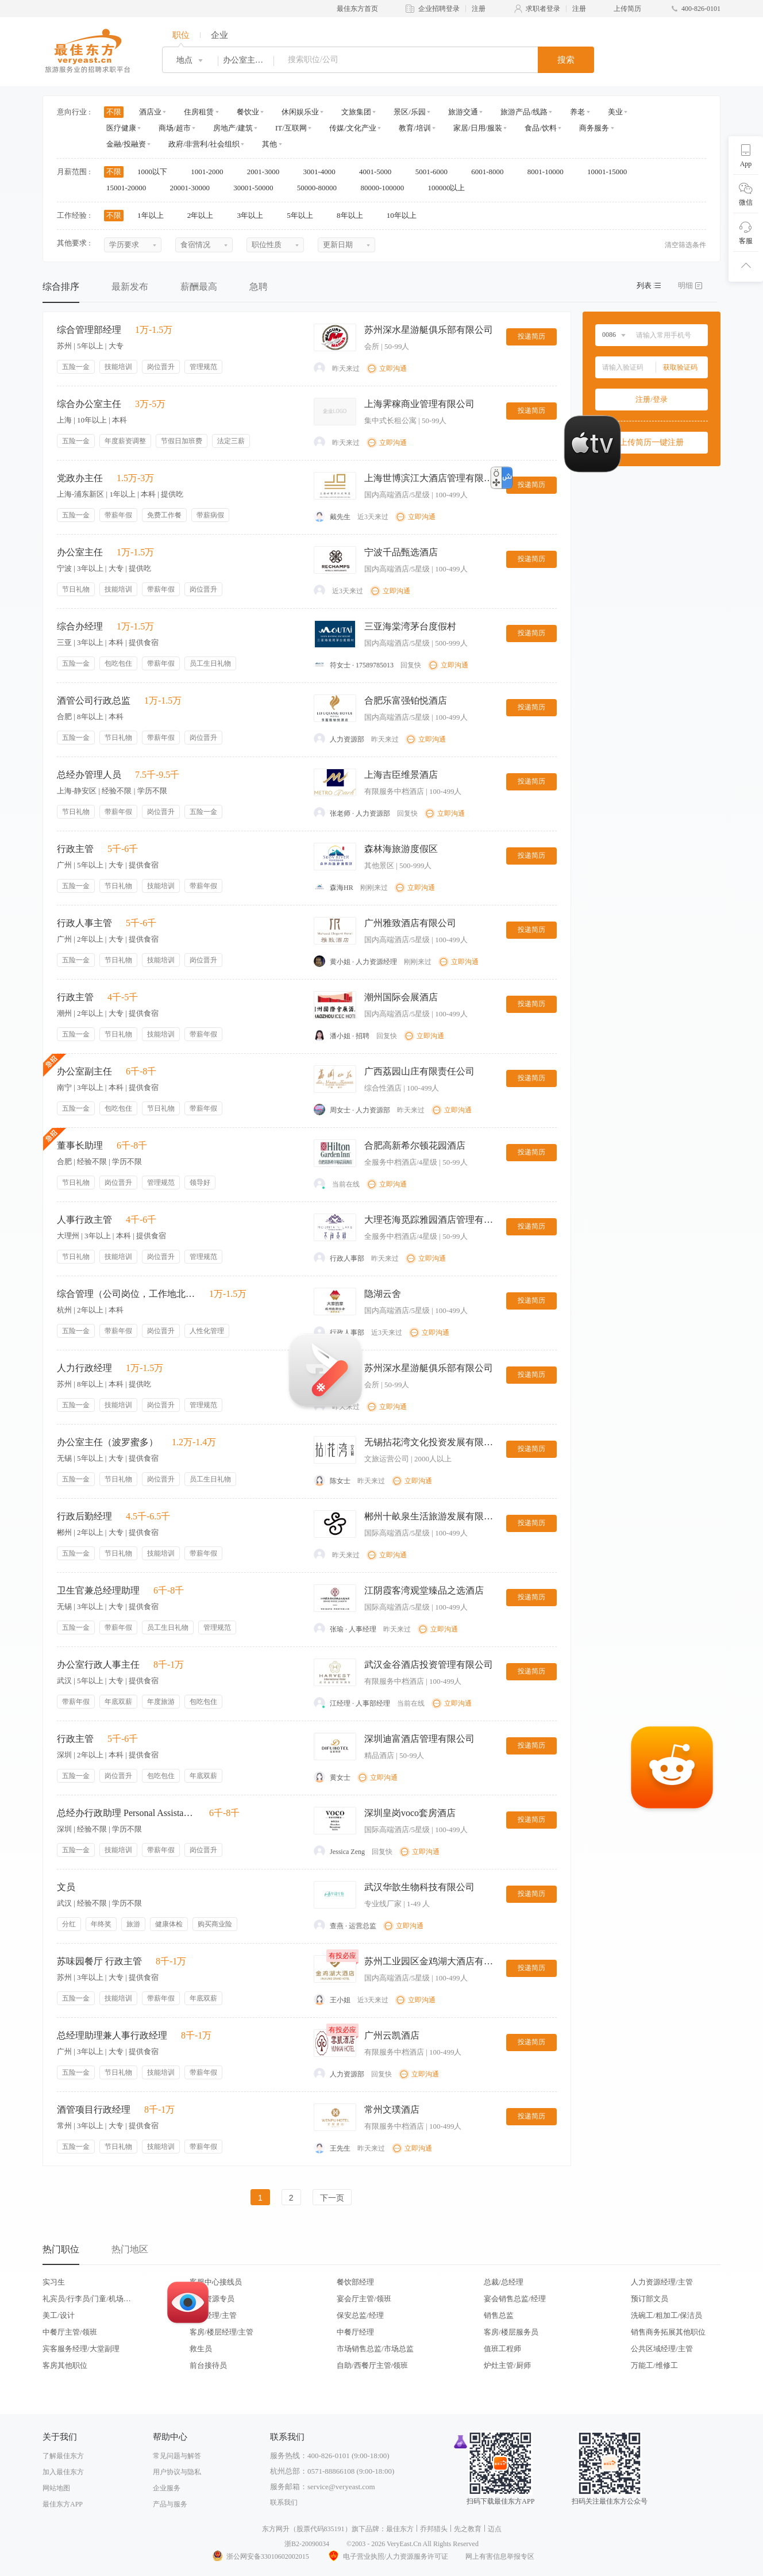 This screenshot has width=763, height=2576. What do you see at coordinates (592, 444) in the screenshot?
I see `open the Apple TV app` at bounding box center [592, 444].